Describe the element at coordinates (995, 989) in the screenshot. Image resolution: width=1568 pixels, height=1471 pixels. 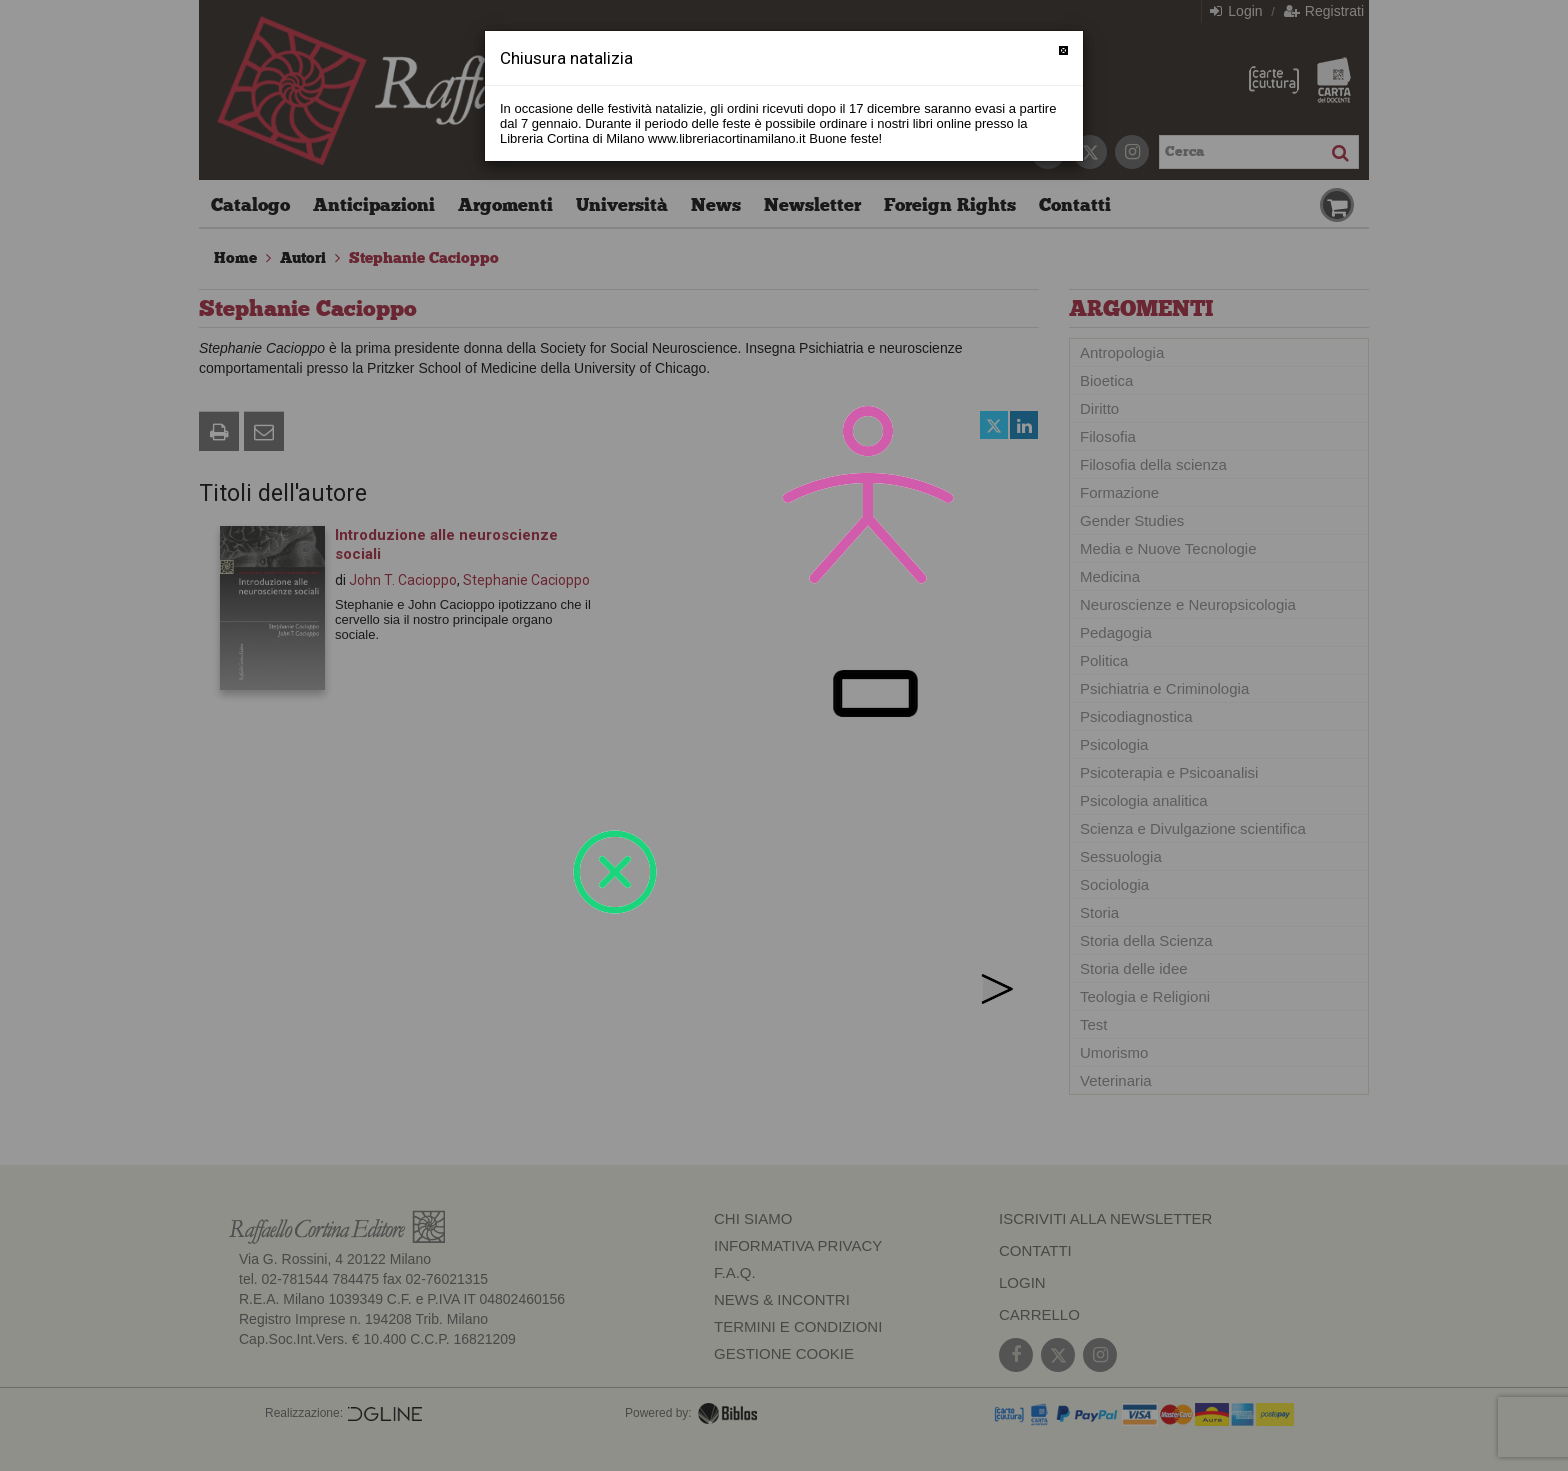
I see `navigate to the next item` at that location.